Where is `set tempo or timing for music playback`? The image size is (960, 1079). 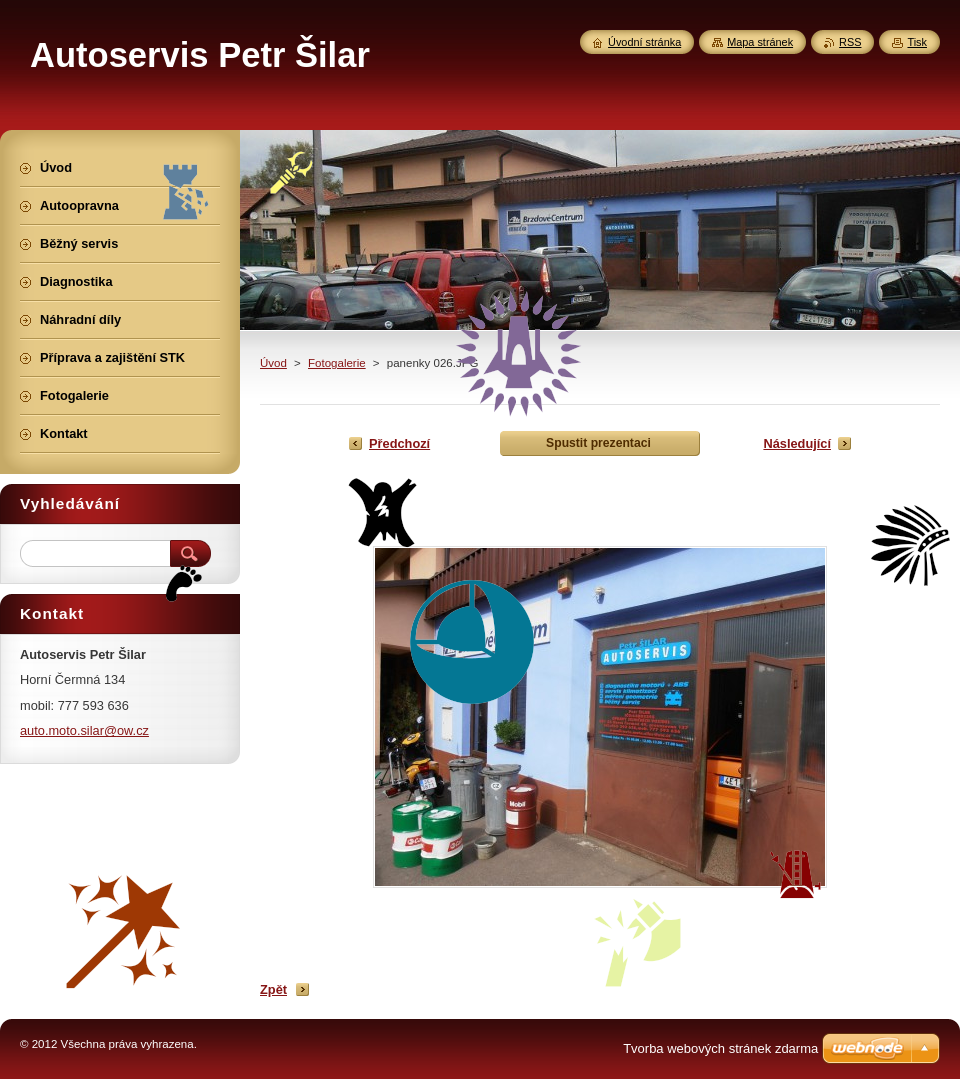
set tempo or timing for music playback is located at coordinates (797, 871).